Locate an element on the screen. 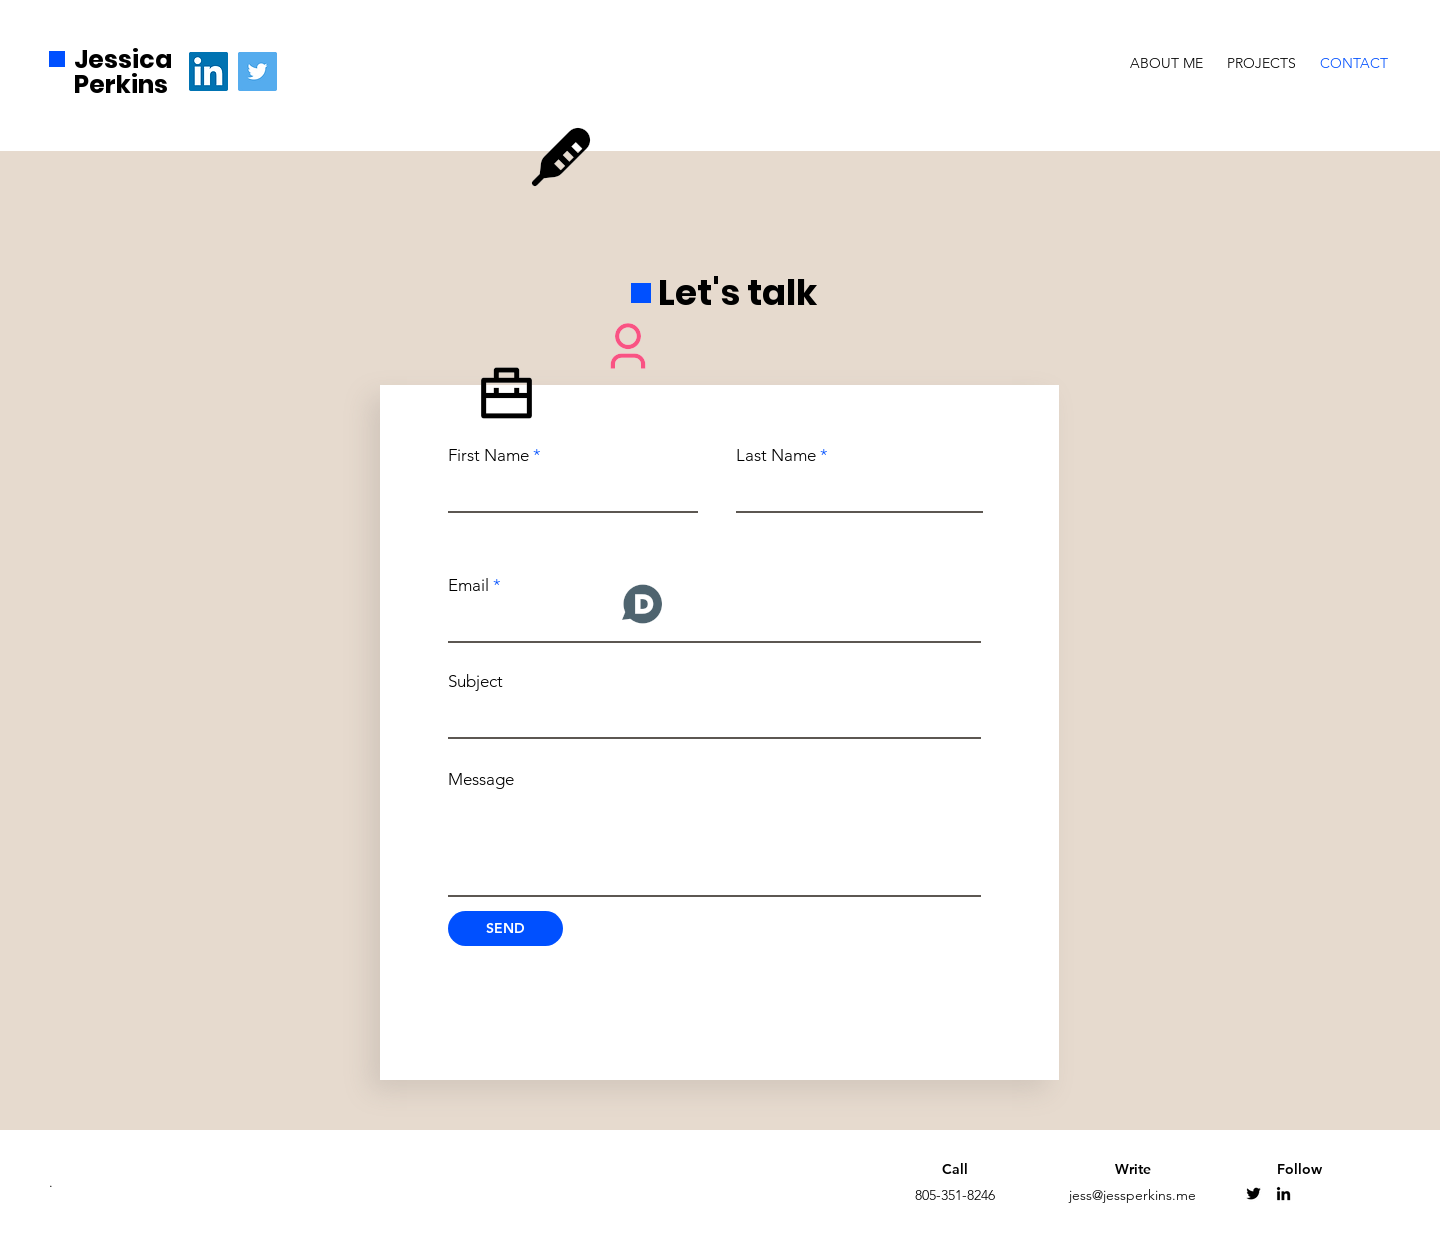 This screenshot has width=1440, height=1237. check temperature or health status is located at coordinates (560, 157).